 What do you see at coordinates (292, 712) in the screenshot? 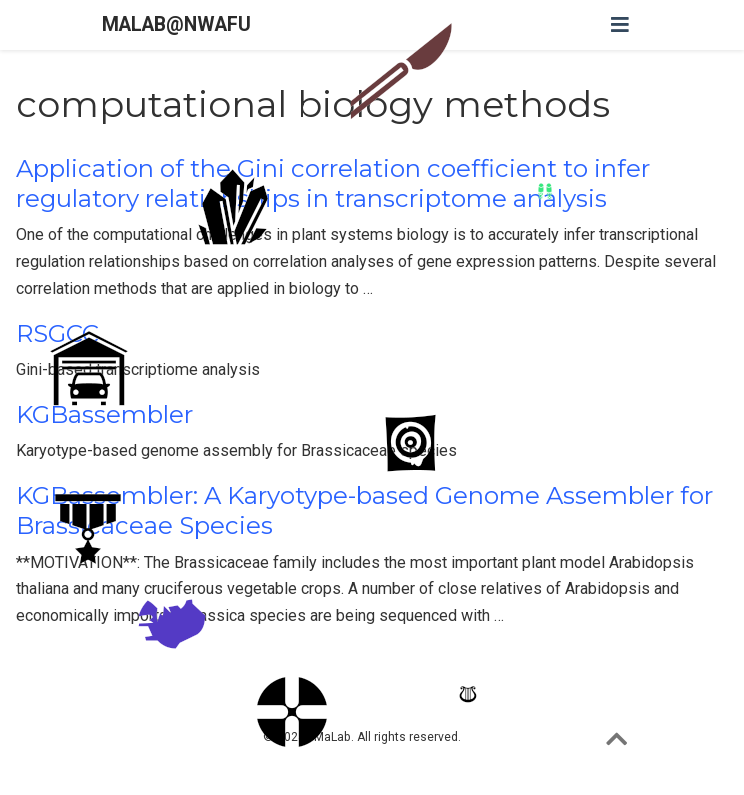
I see `target or crosshair indicator` at bounding box center [292, 712].